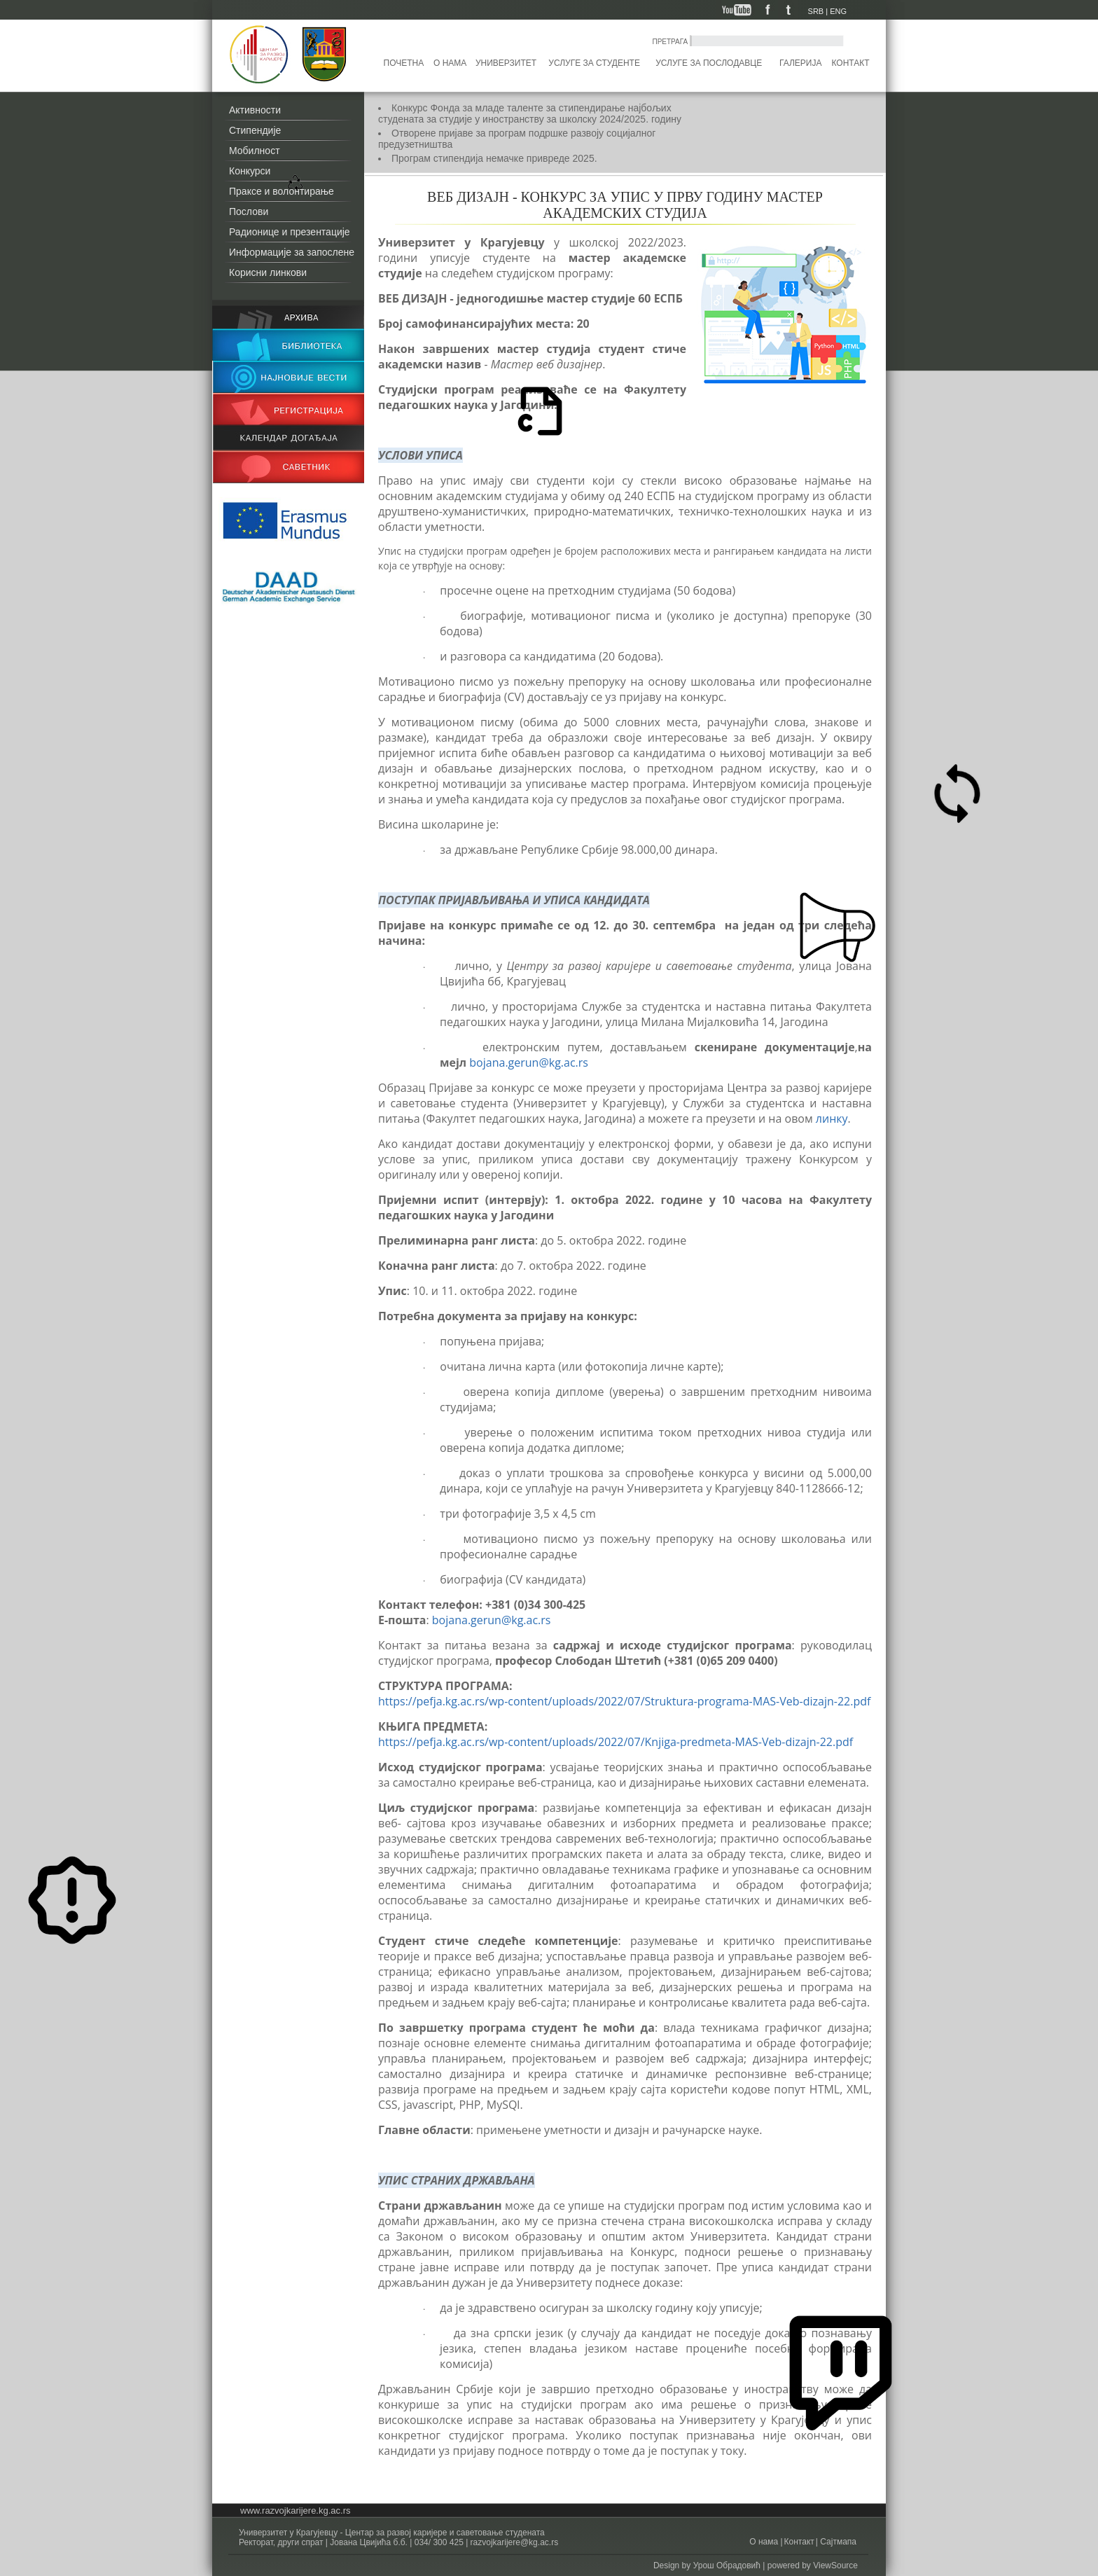  What do you see at coordinates (833, 929) in the screenshot?
I see `make an announcement or broadcast` at bounding box center [833, 929].